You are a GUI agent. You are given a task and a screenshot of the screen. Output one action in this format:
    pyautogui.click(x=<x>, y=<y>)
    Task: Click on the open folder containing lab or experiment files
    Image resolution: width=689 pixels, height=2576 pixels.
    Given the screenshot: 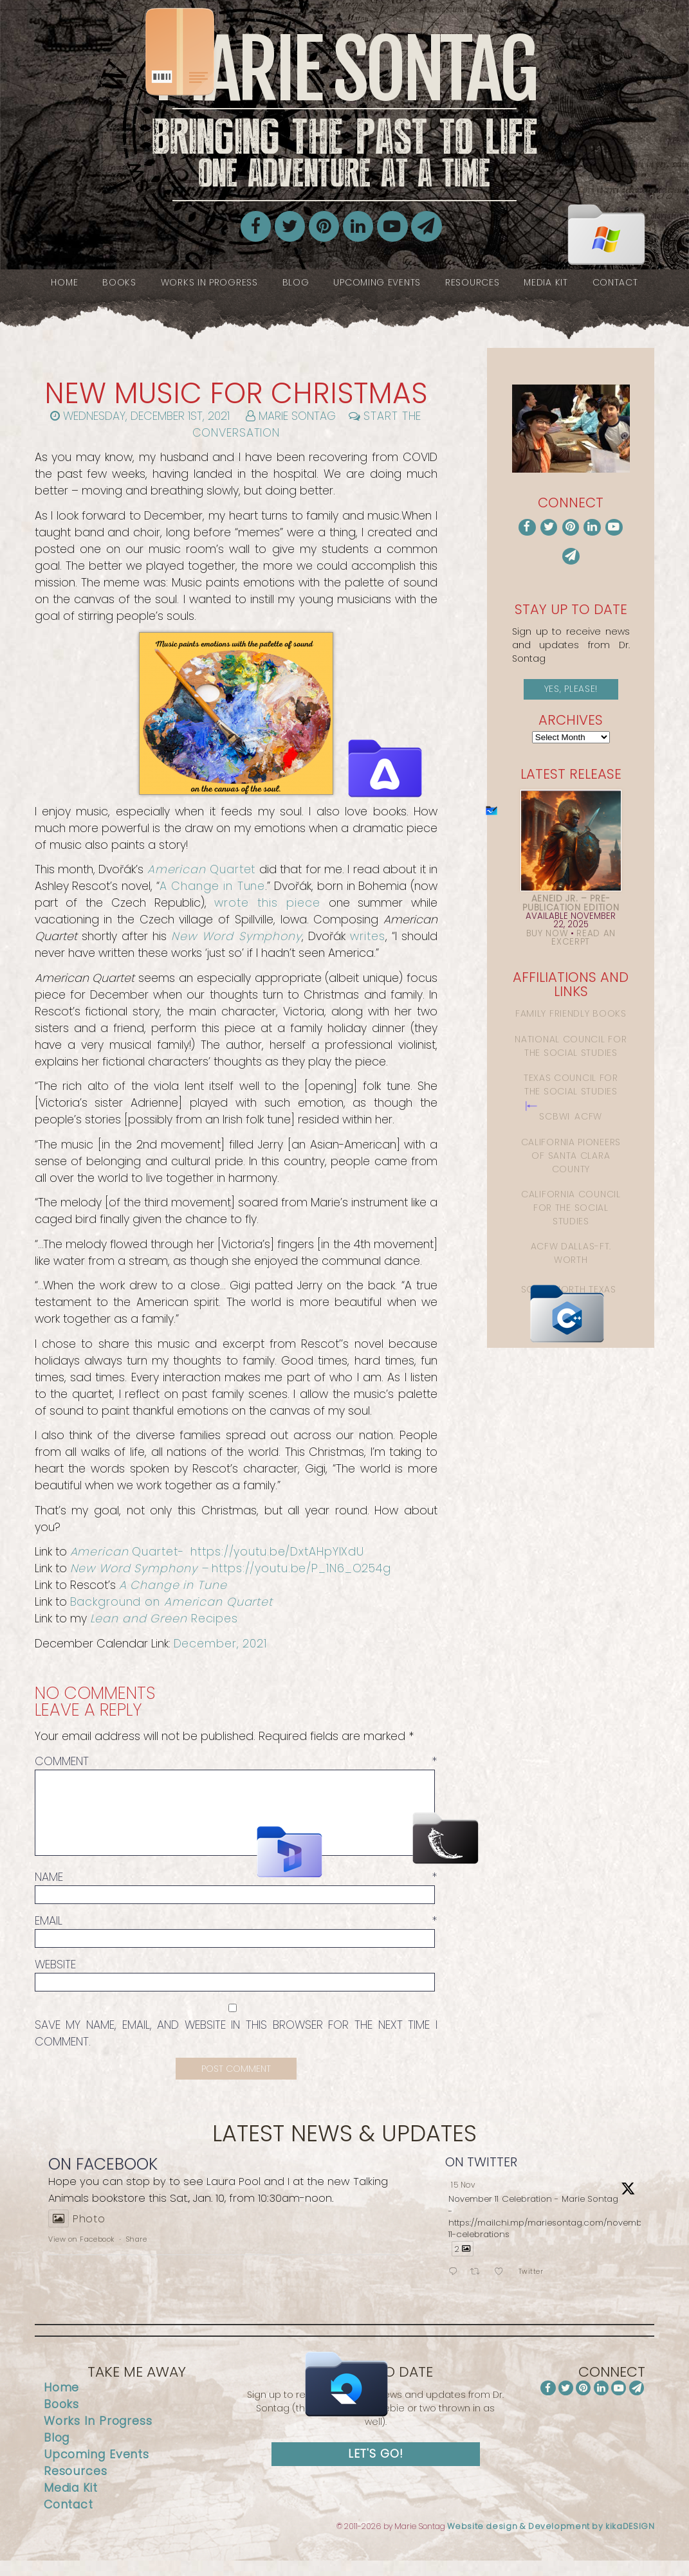 What is the action you would take?
    pyautogui.click(x=445, y=1840)
    